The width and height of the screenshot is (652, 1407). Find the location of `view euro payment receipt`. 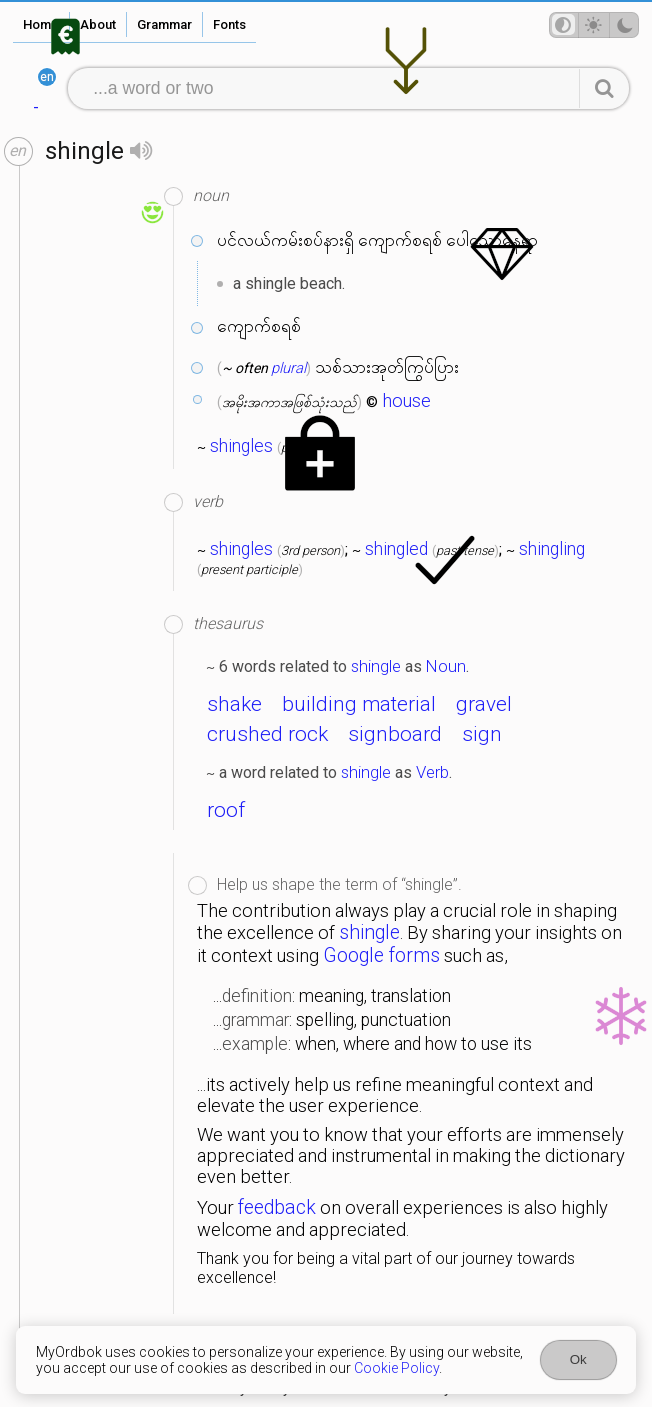

view euro payment receipt is located at coordinates (65, 36).